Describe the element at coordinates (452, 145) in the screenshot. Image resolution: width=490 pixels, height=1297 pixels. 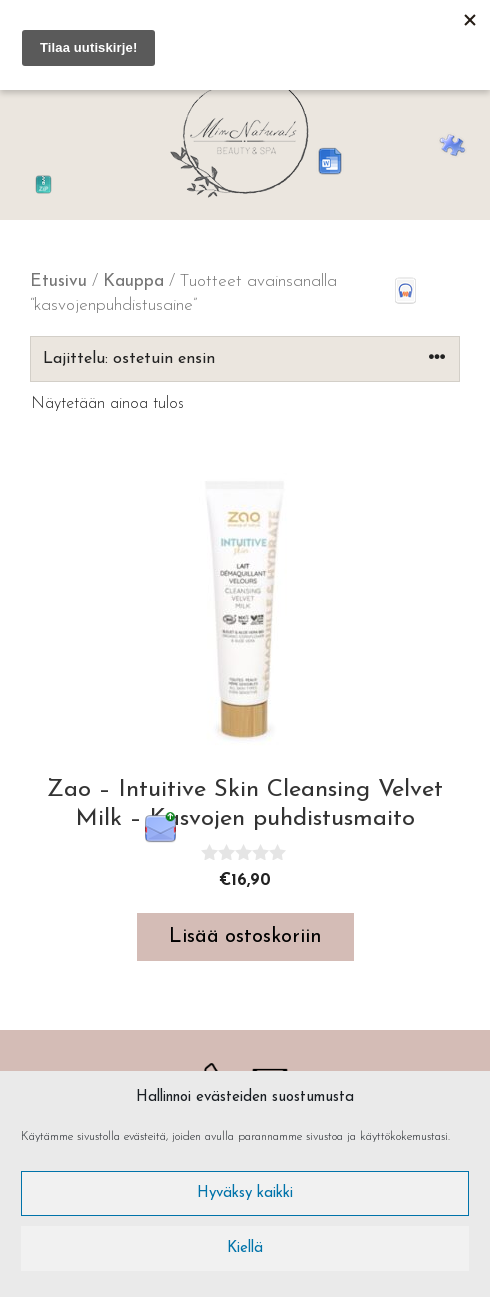
I see `indicates an add-on or plugin file type` at that location.